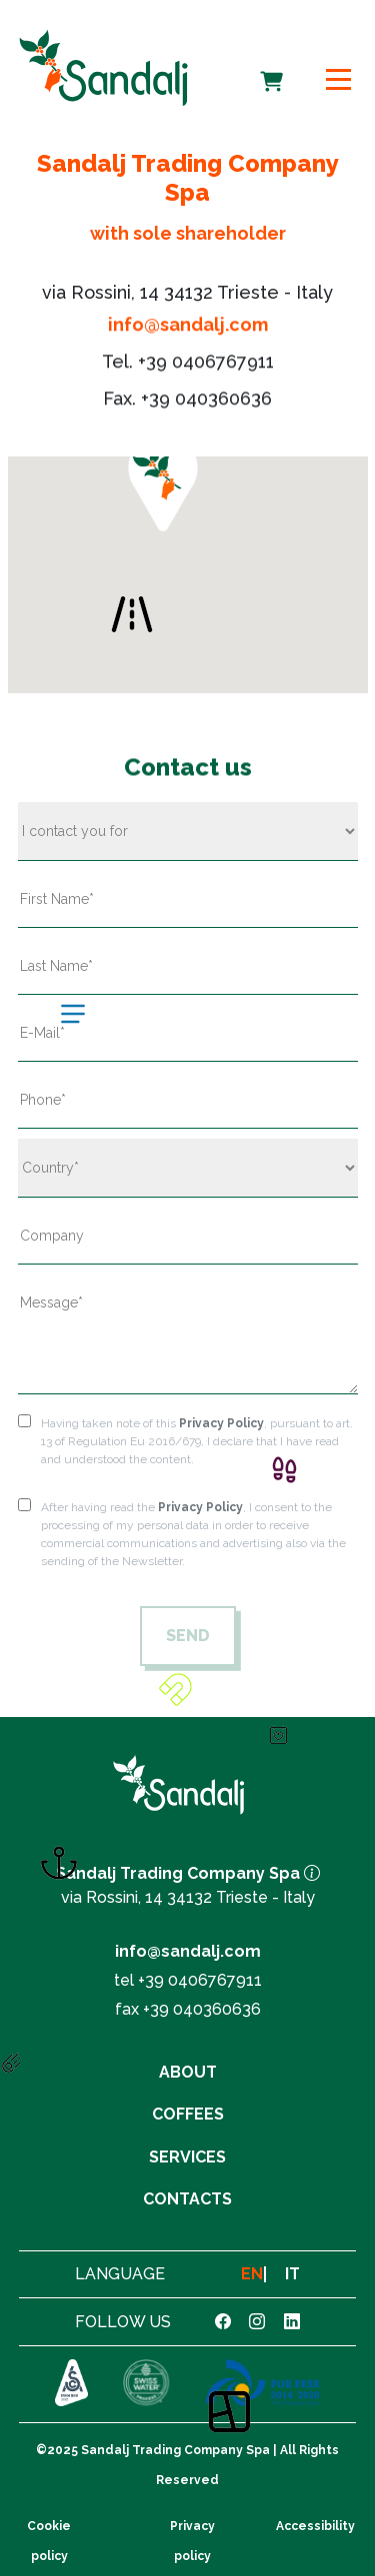 The image size is (375, 2576). Describe the element at coordinates (73, 1014) in the screenshot. I see `justify text alignment` at that location.